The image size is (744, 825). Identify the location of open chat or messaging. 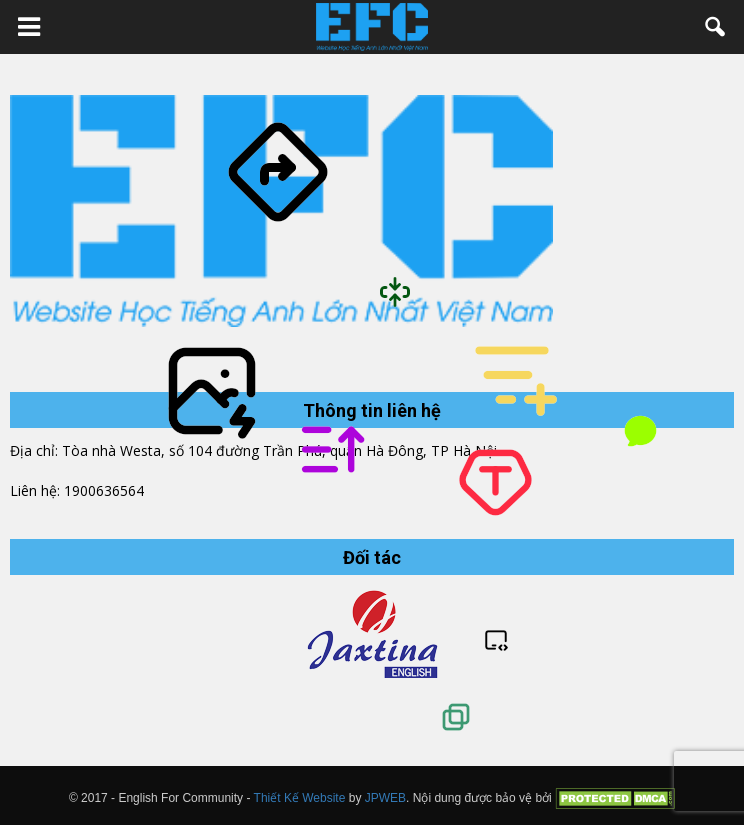
(640, 430).